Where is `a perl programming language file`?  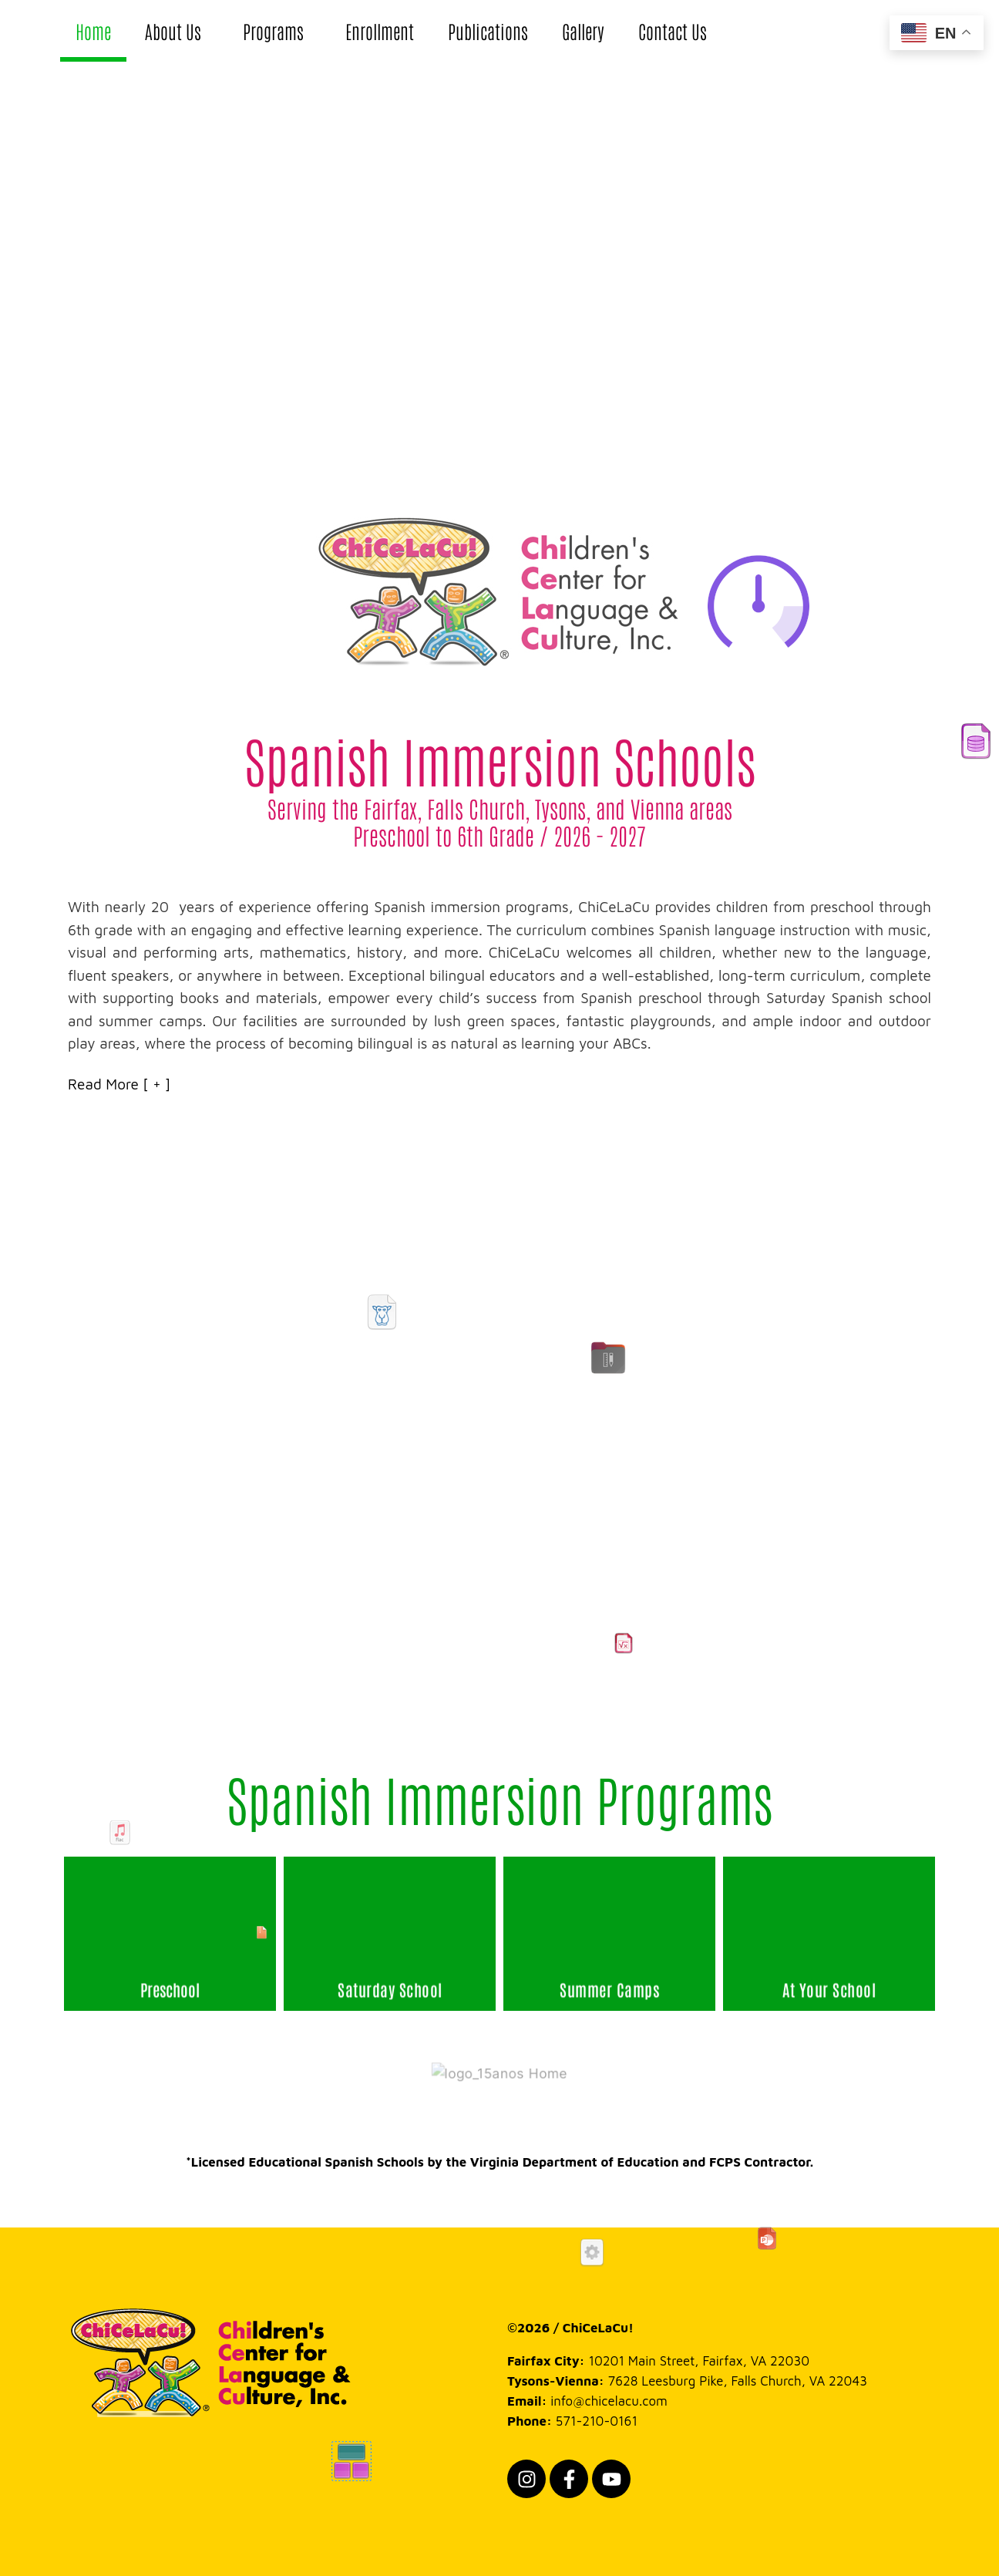
a perl programming language file is located at coordinates (382, 1312).